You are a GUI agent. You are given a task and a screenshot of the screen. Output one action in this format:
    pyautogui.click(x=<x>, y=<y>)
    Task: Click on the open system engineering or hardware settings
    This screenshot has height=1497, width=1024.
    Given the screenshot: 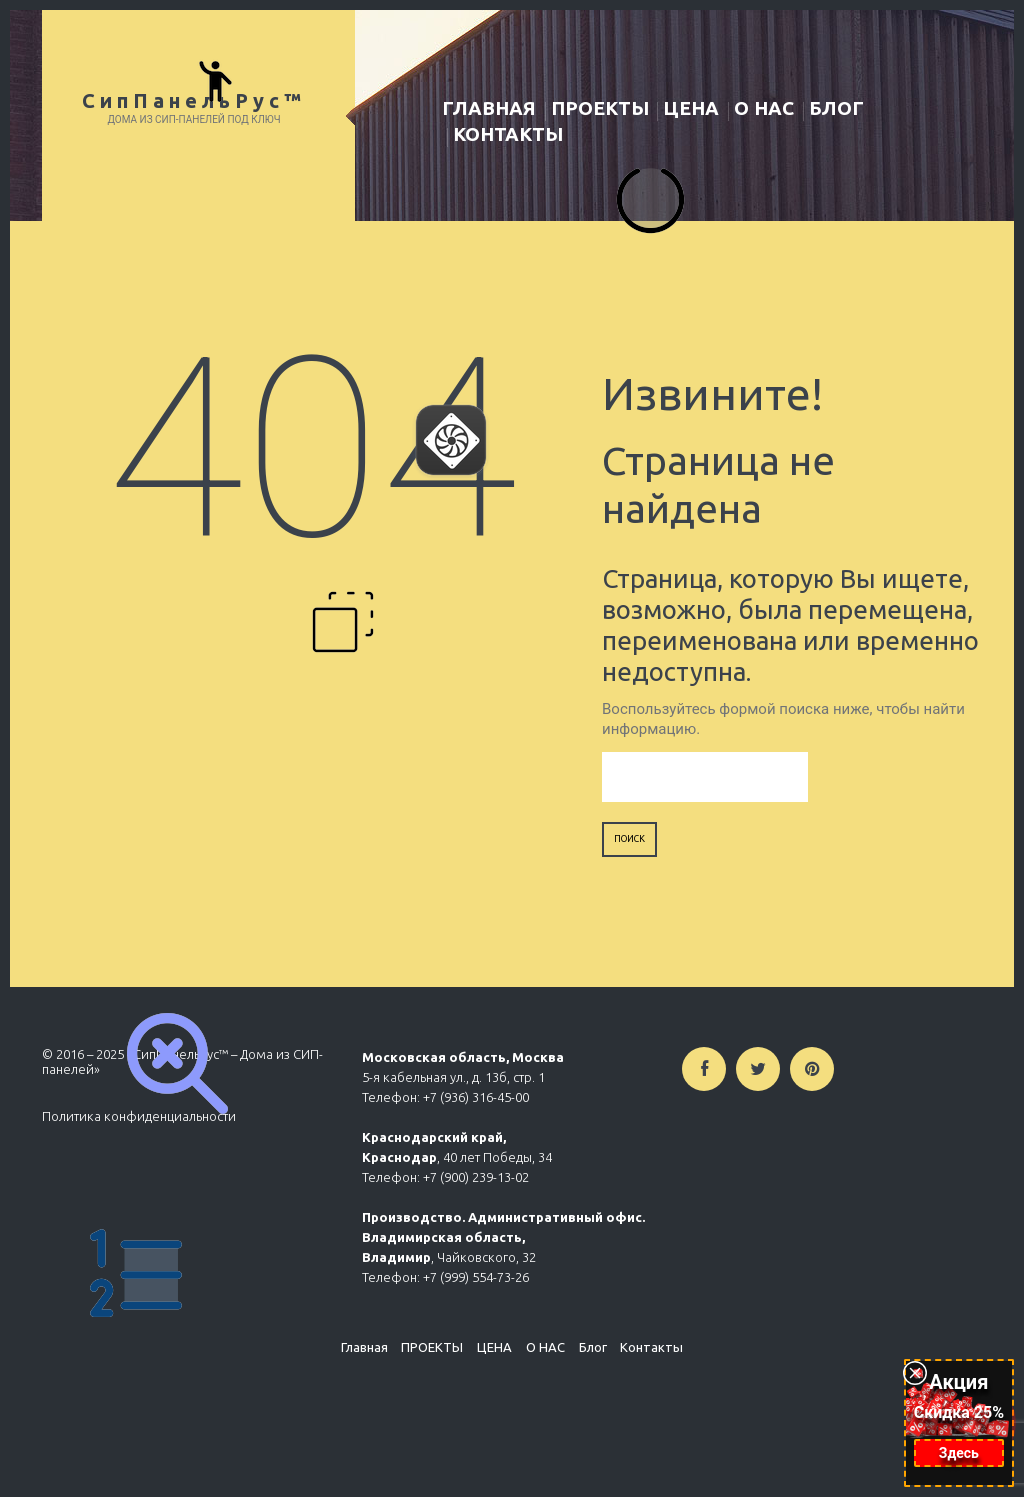 What is the action you would take?
    pyautogui.click(x=451, y=440)
    